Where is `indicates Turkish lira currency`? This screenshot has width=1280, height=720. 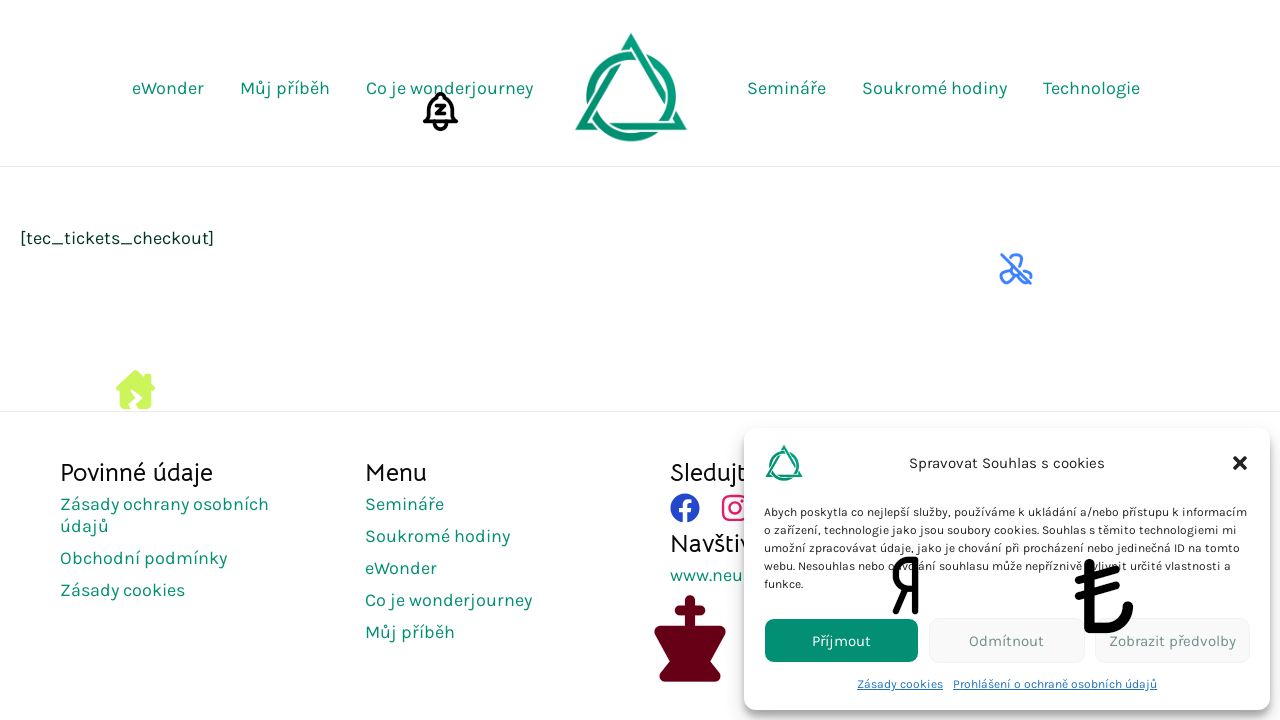
indicates Turkish lira currency is located at coordinates (1100, 596).